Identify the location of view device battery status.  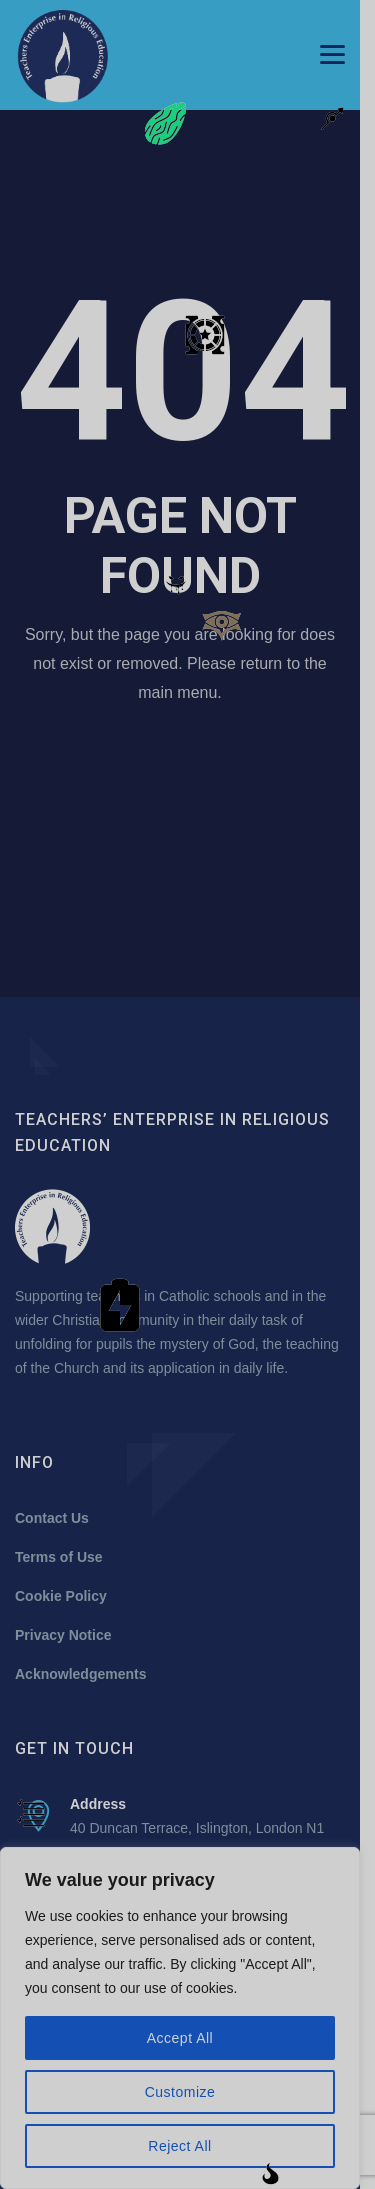
(120, 1305).